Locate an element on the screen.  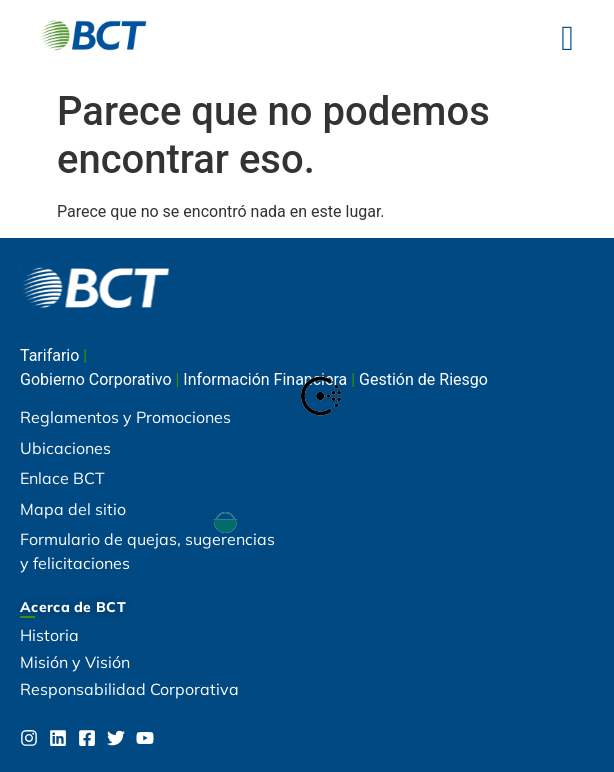
umami analytics platform logo is located at coordinates (225, 522).